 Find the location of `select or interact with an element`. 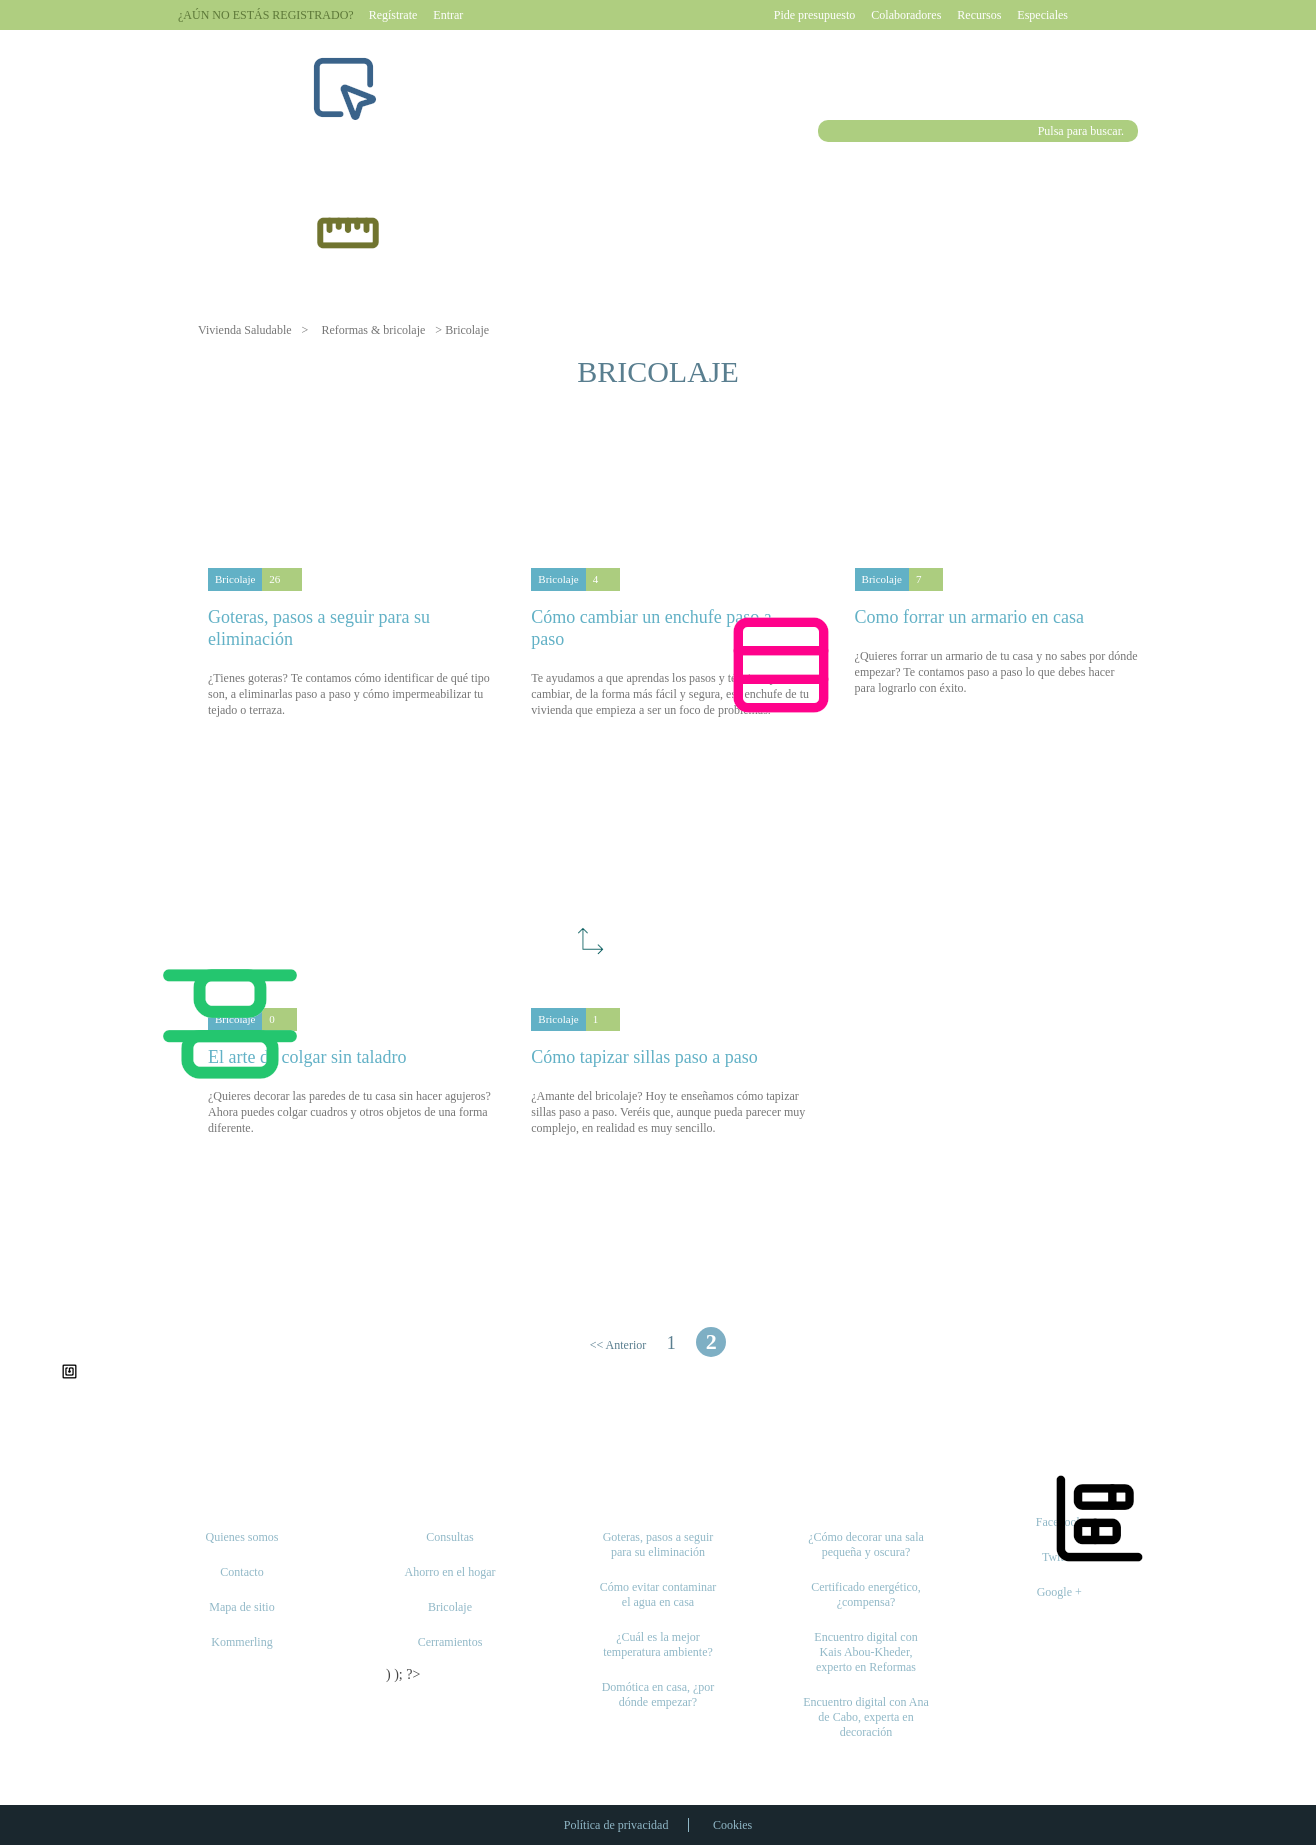

select or interact with an element is located at coordinates (343, 87).